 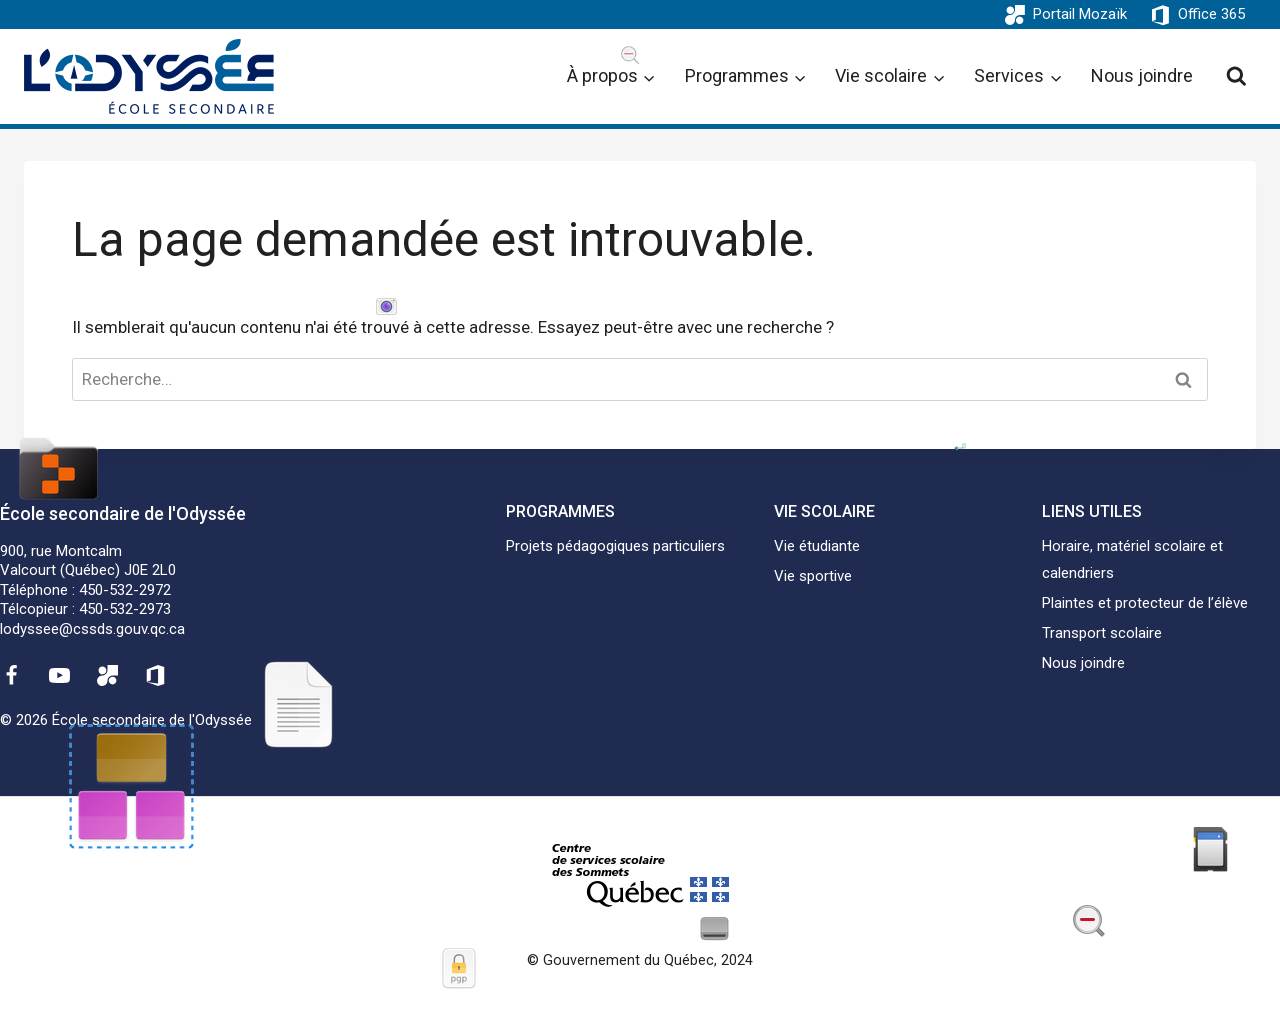 I want to click on reply all to an email message, so click(x=959, y=446).